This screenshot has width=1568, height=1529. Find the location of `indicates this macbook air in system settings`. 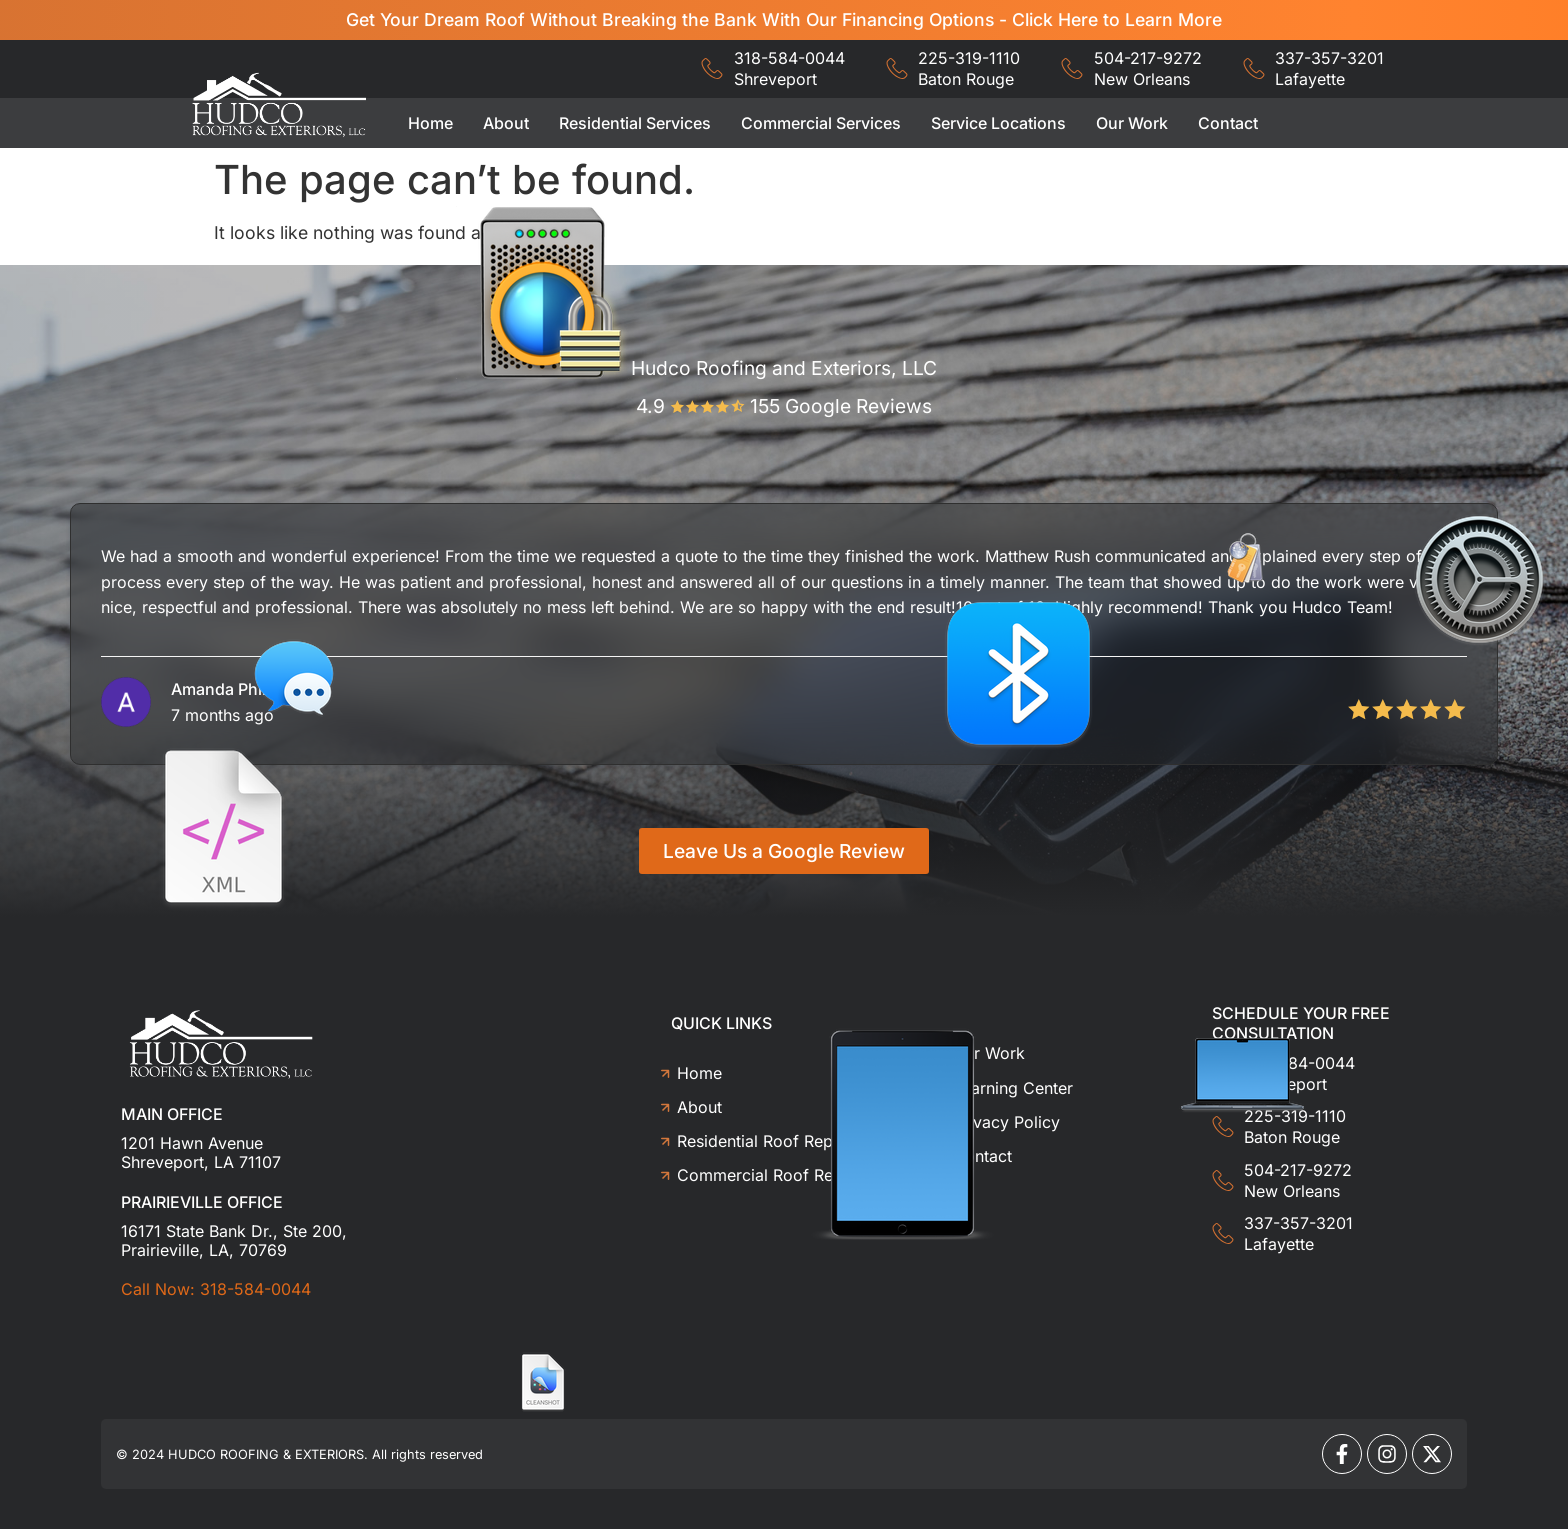

indicates this macbook air in system settings is located at coordinates (1242, 1063).